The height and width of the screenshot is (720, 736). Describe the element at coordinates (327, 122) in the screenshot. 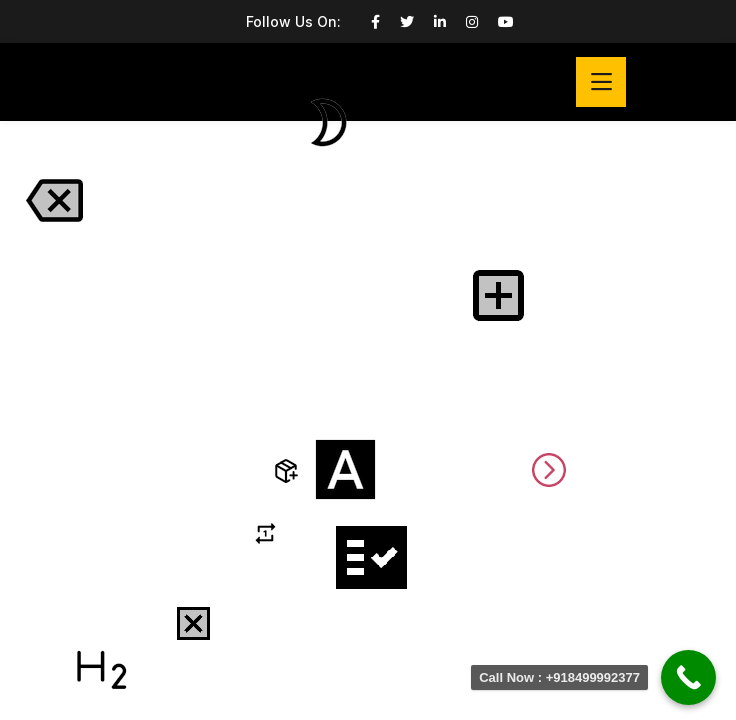

I see `toggle dark mode or night theme` at that location.